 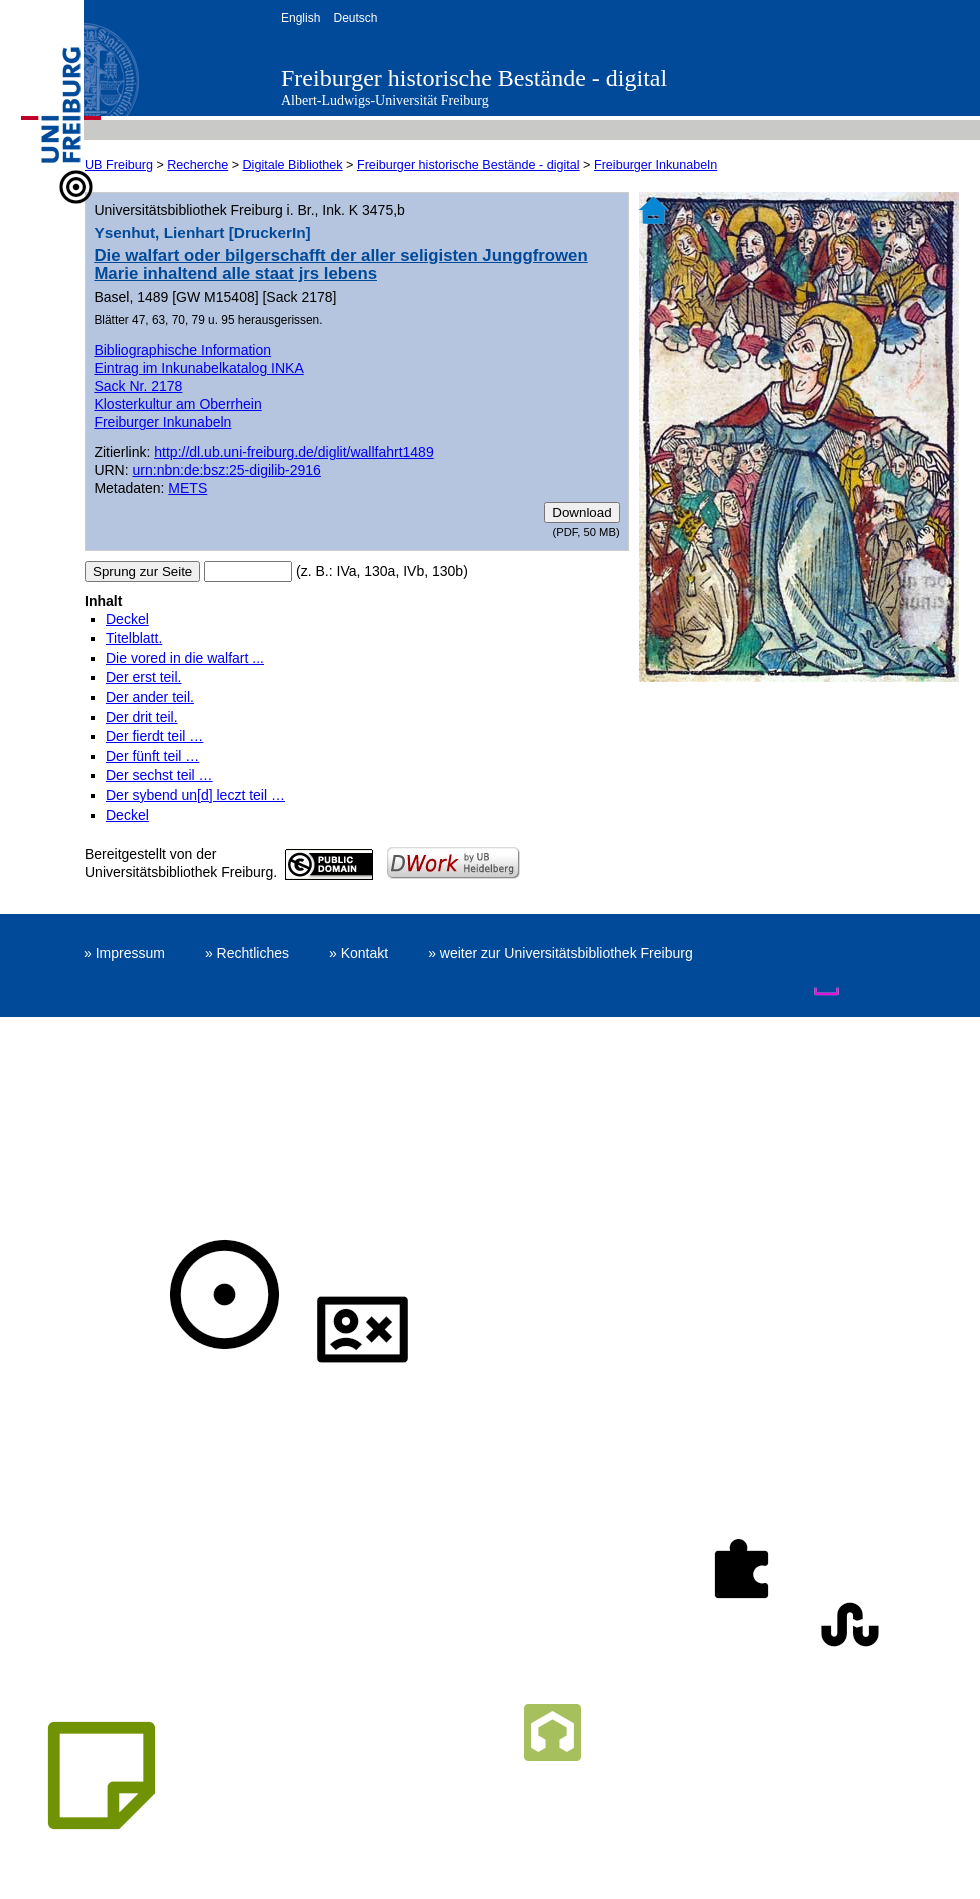 What do you see at coordinates (224, 1294) in the screenshot?
I see `adjust camera focus` at bounding box center [224, 1294].